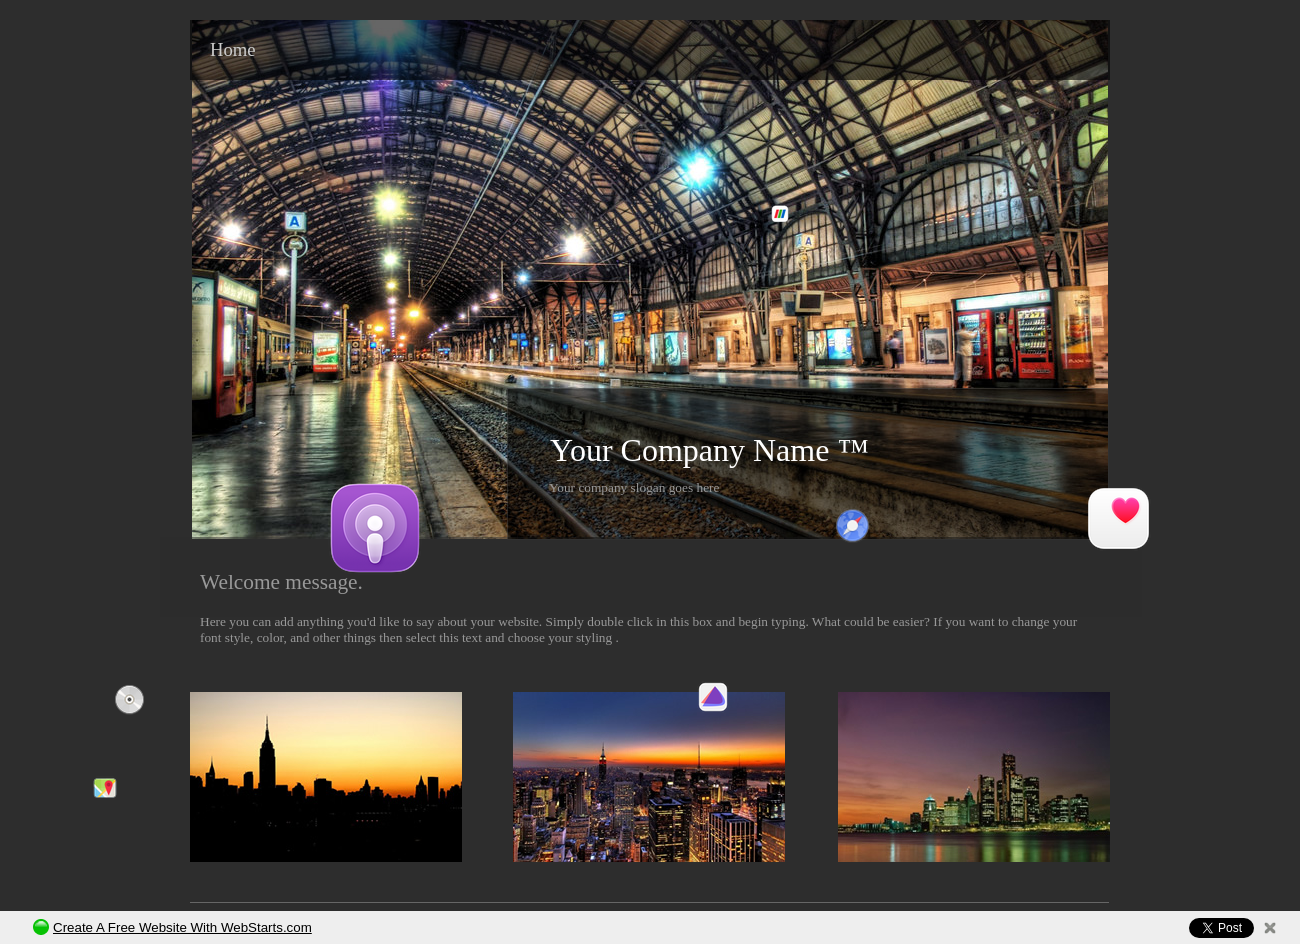 Image resolution: width=1300 pixels, height=944 pixels. What do you see at coordinates (713, 697) in the screenshot?
I see `launch endeavouros linux application` at bounding box center [713, 697].